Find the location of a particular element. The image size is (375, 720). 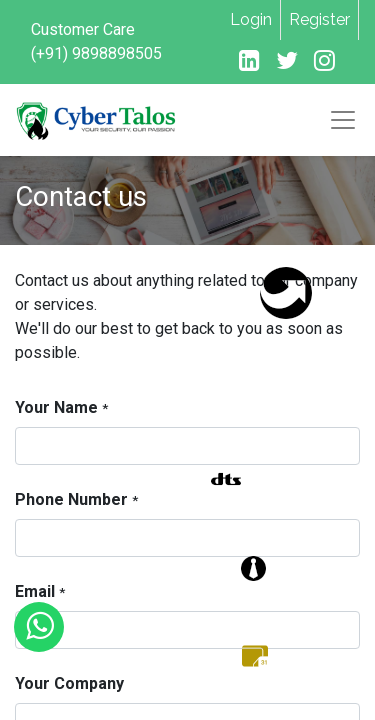

open Proton Calendar app is located at coordinates (255, 656).